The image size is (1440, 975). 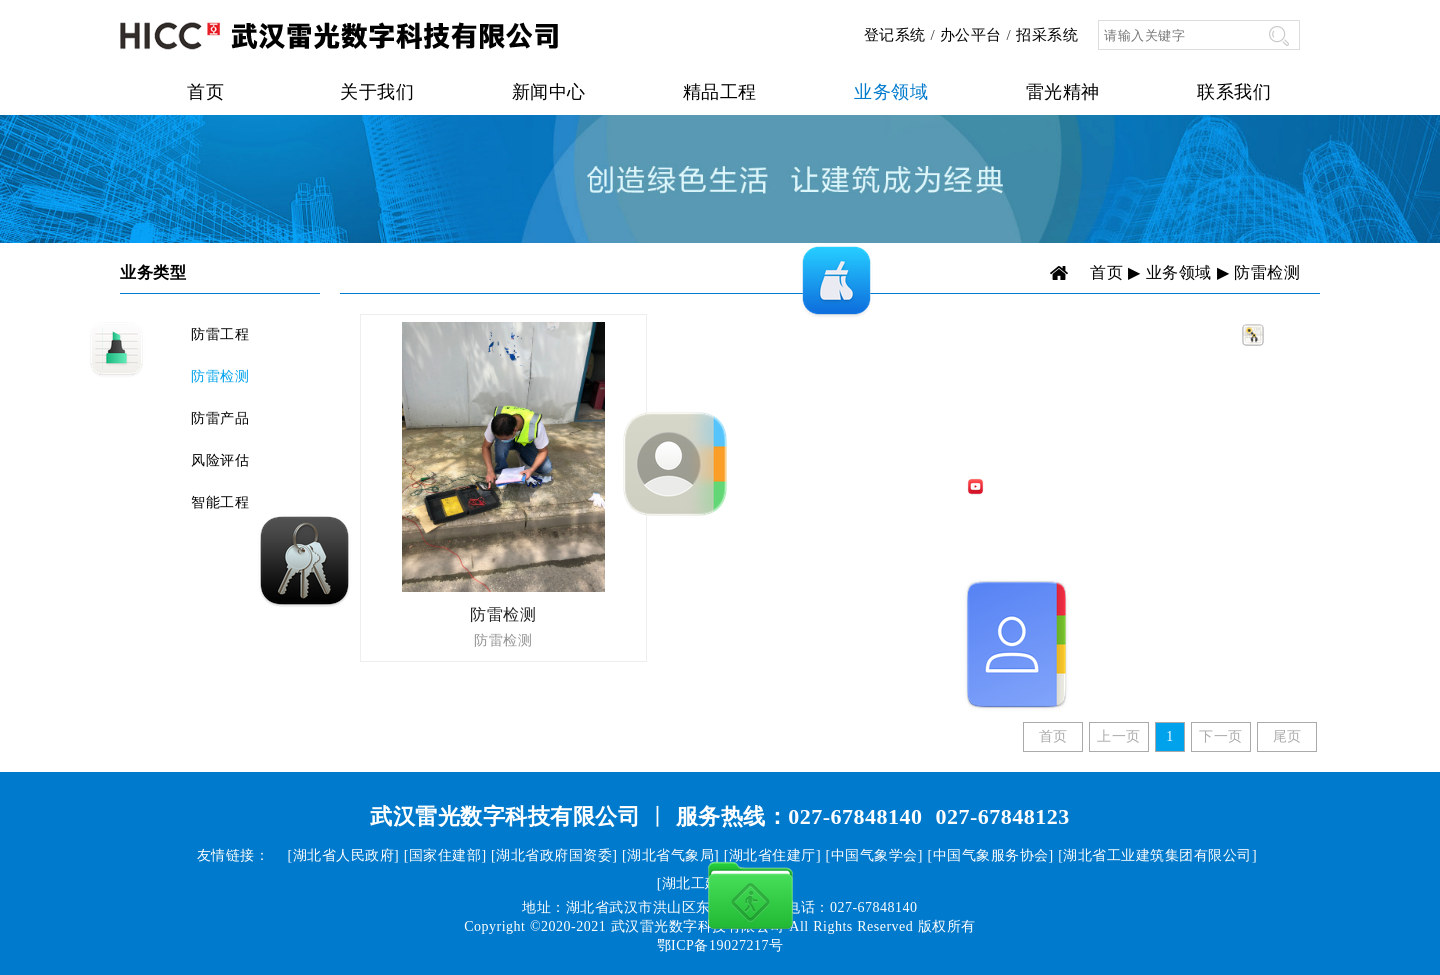 What do you see at coordinates (975, 486) in the screenshot?
I see `open the YouTube app` at bounding box center [975, 486].